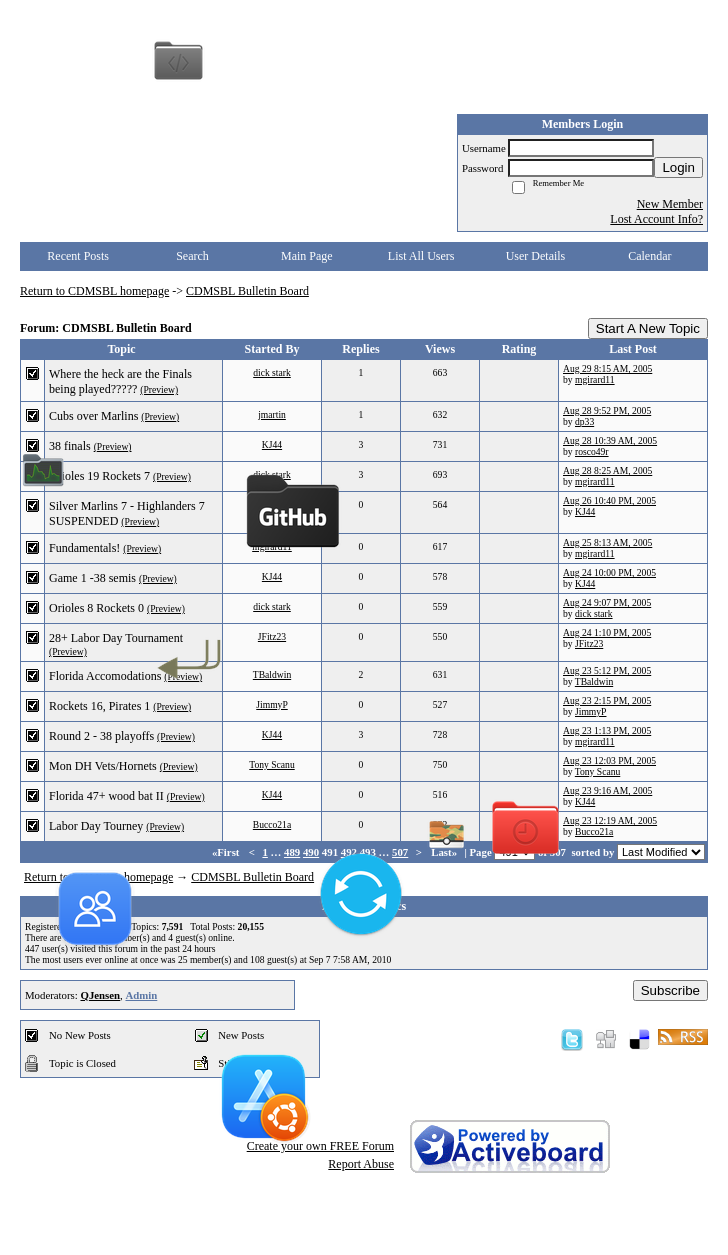 The height and width of the screenshot is (1255, 728). What do you see at coordinates (446, 835) in the screenshot?
I see `folder containing pokémon safari ball themed content` at bounding box center [446, 835].